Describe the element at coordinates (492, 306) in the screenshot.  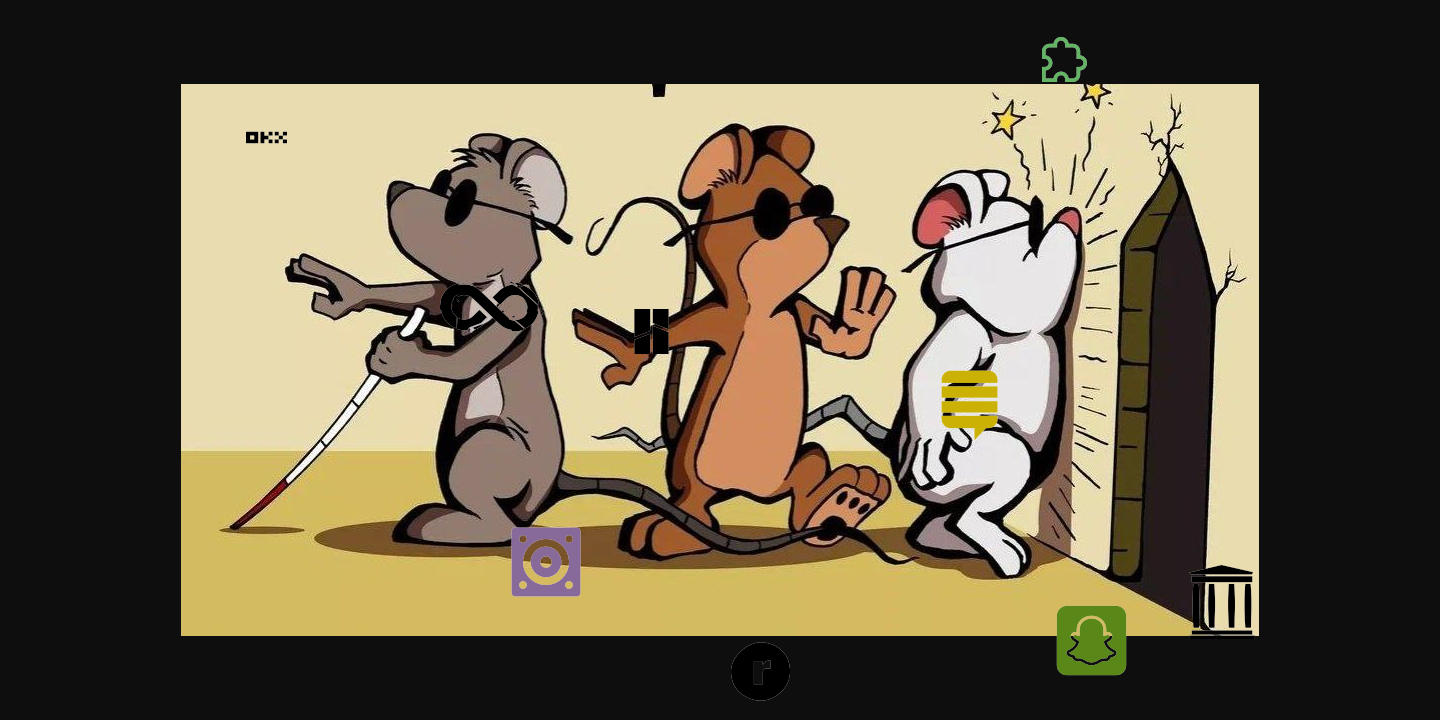
I see `infinityfree web hosting service logo` at that location.